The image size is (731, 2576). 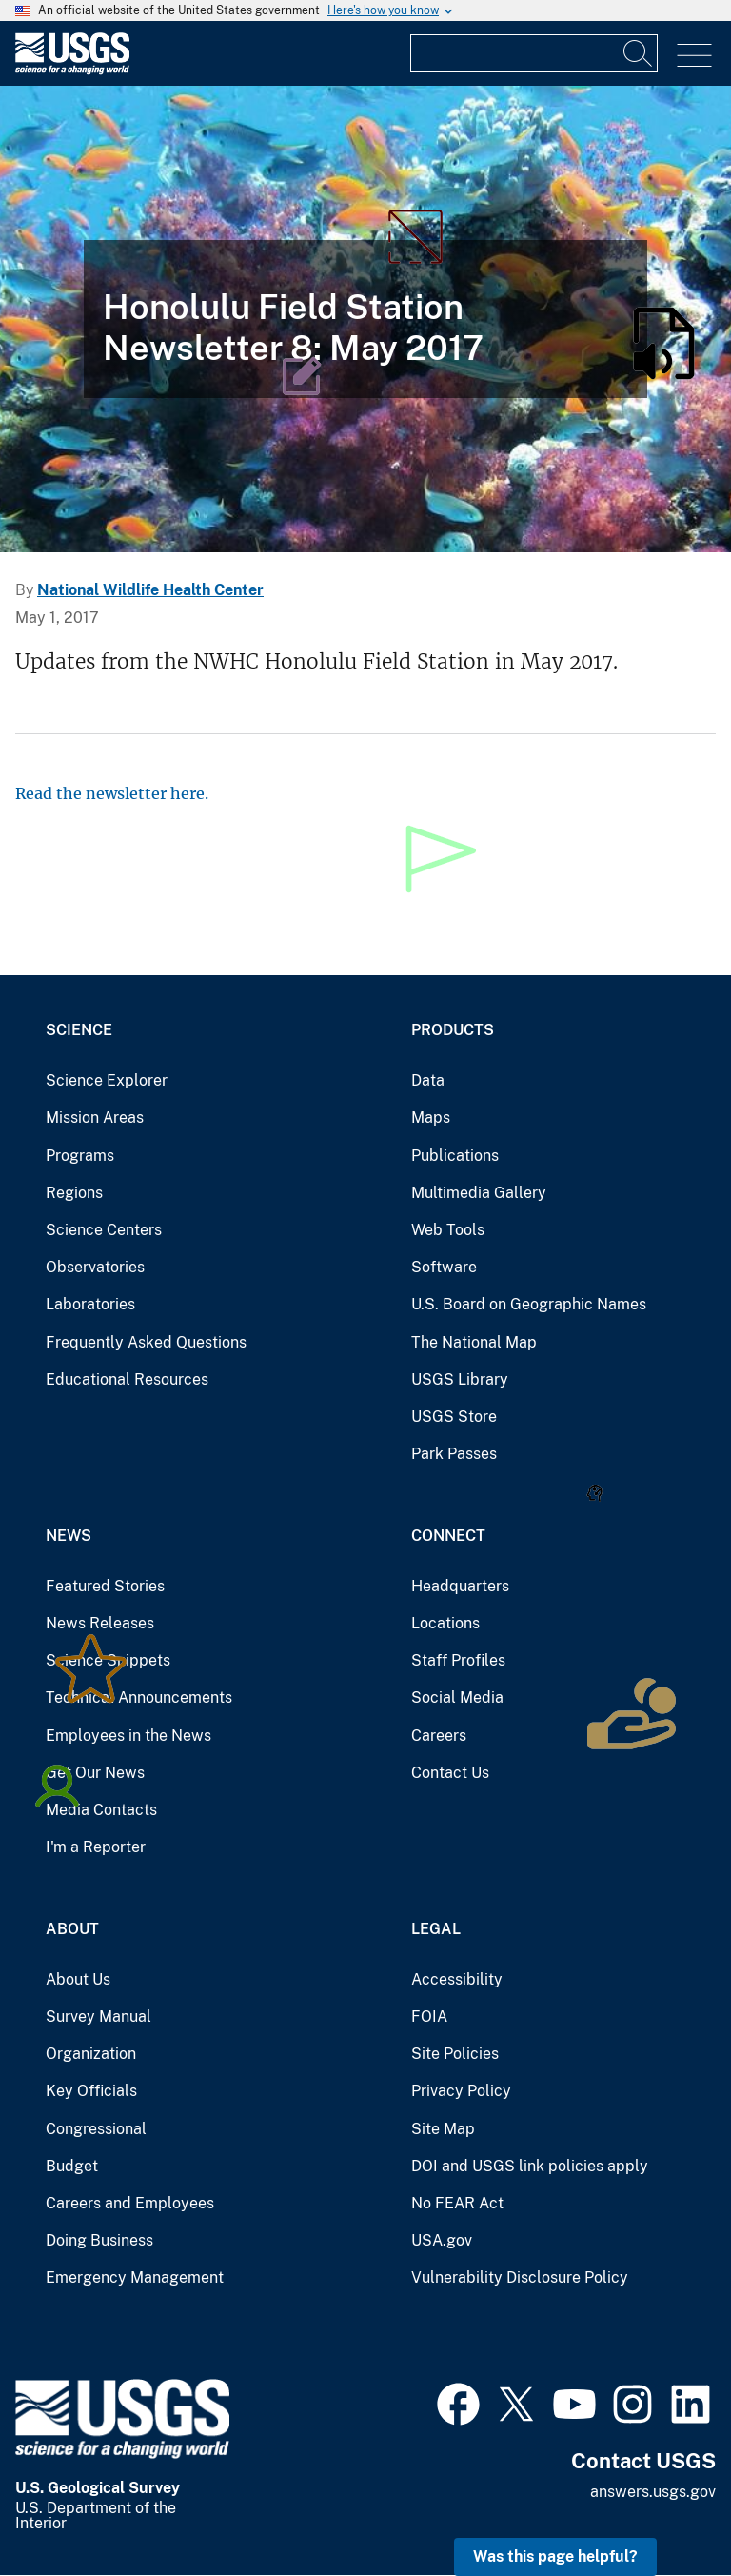 What do you see at coordinates (663, 343) in the screenshot?
I see `open an audio file` at bounding box center [663, 343].